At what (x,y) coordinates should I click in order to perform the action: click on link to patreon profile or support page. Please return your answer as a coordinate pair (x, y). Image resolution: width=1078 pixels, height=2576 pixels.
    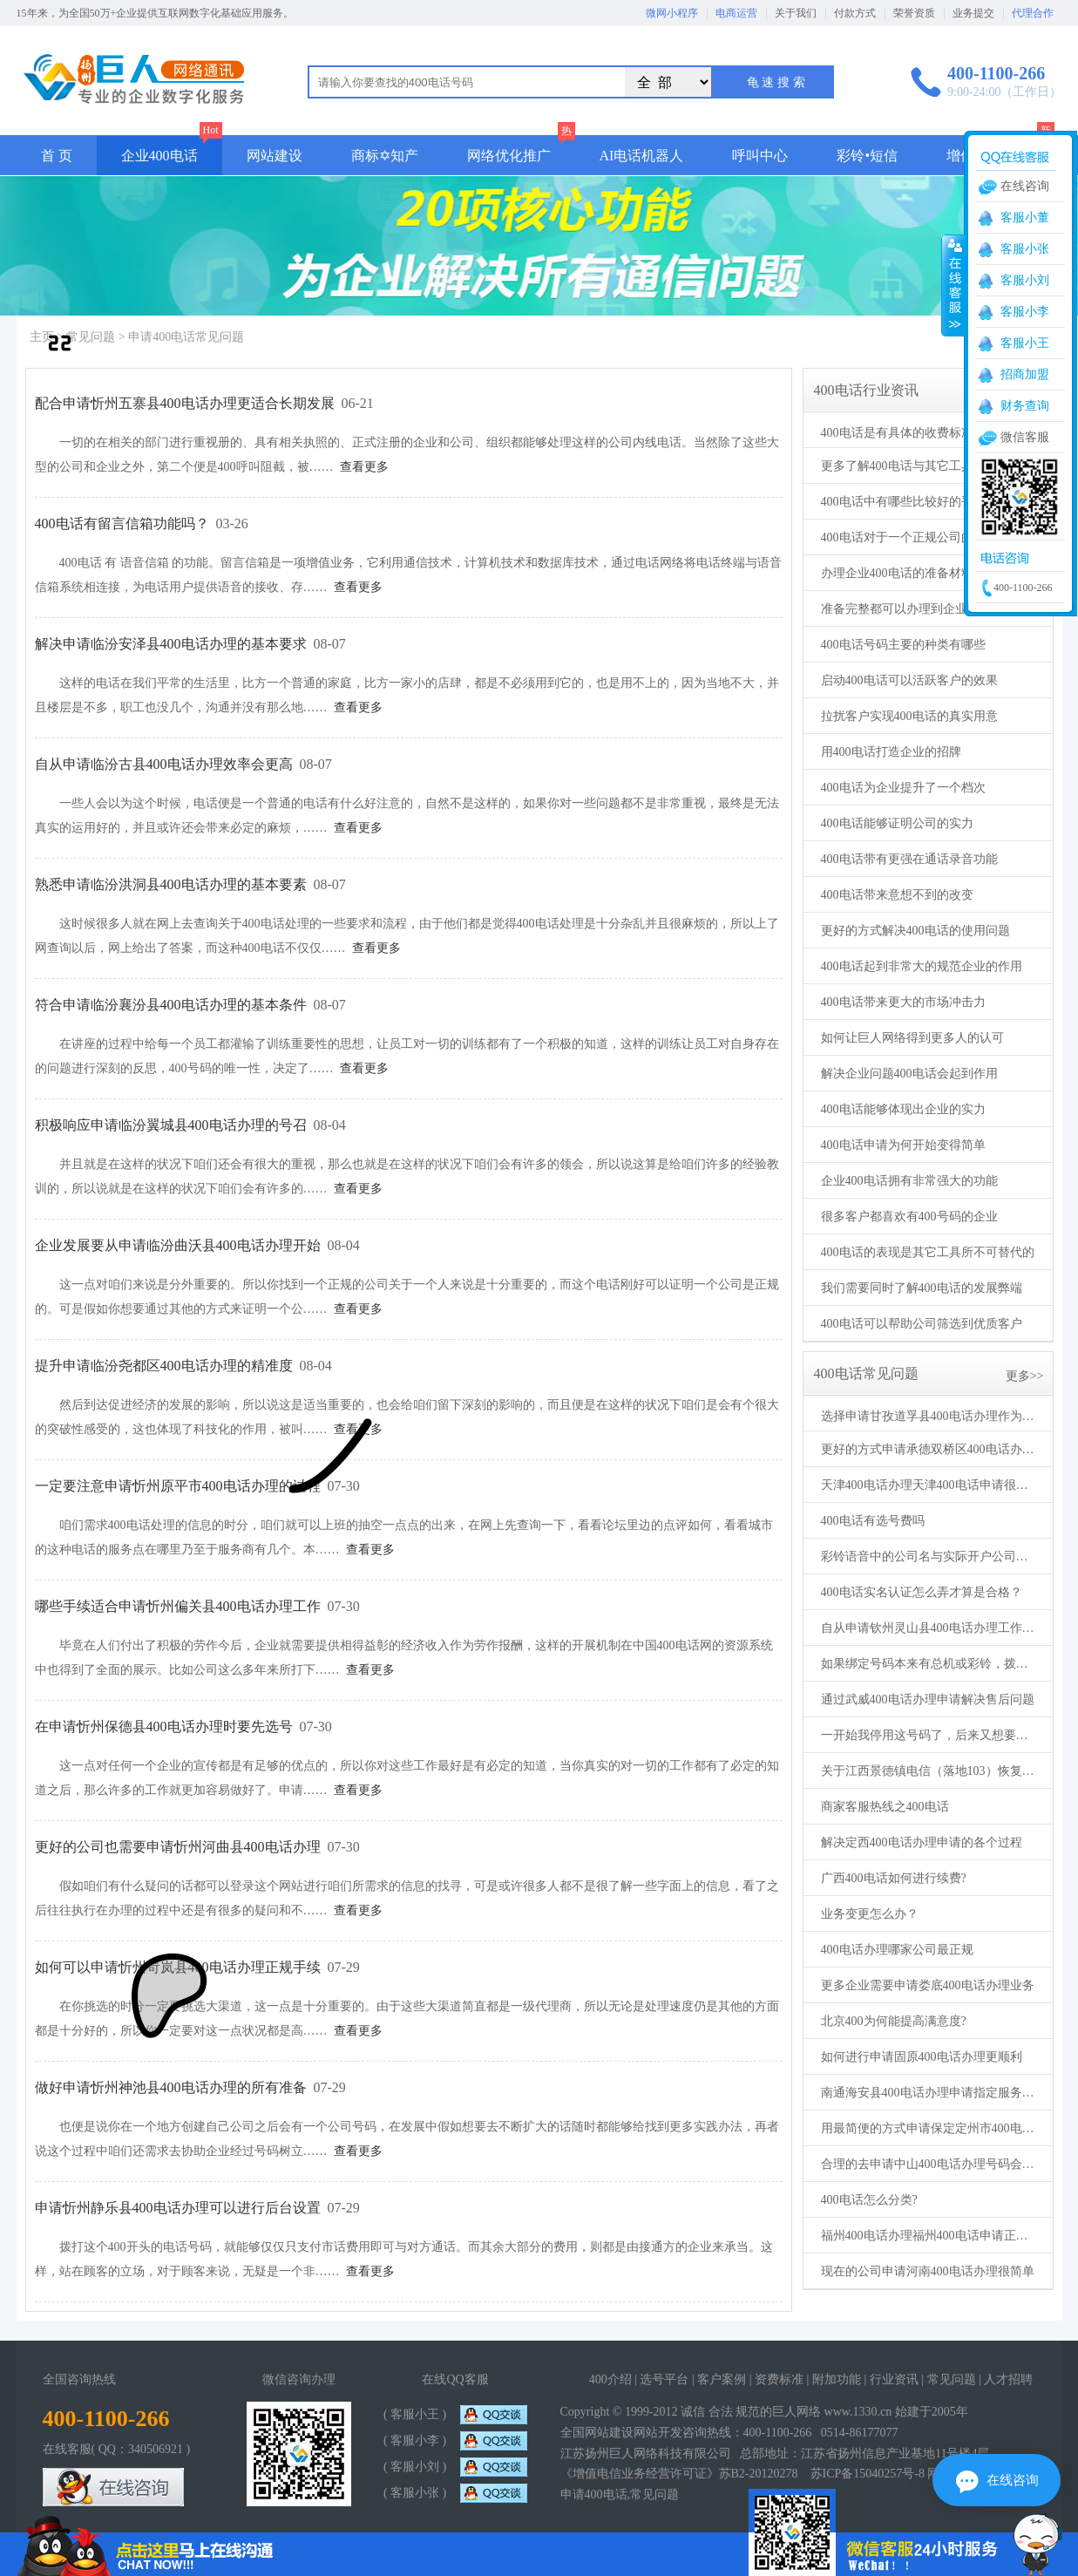
    Looking at the image, I should click on (166, 1994).